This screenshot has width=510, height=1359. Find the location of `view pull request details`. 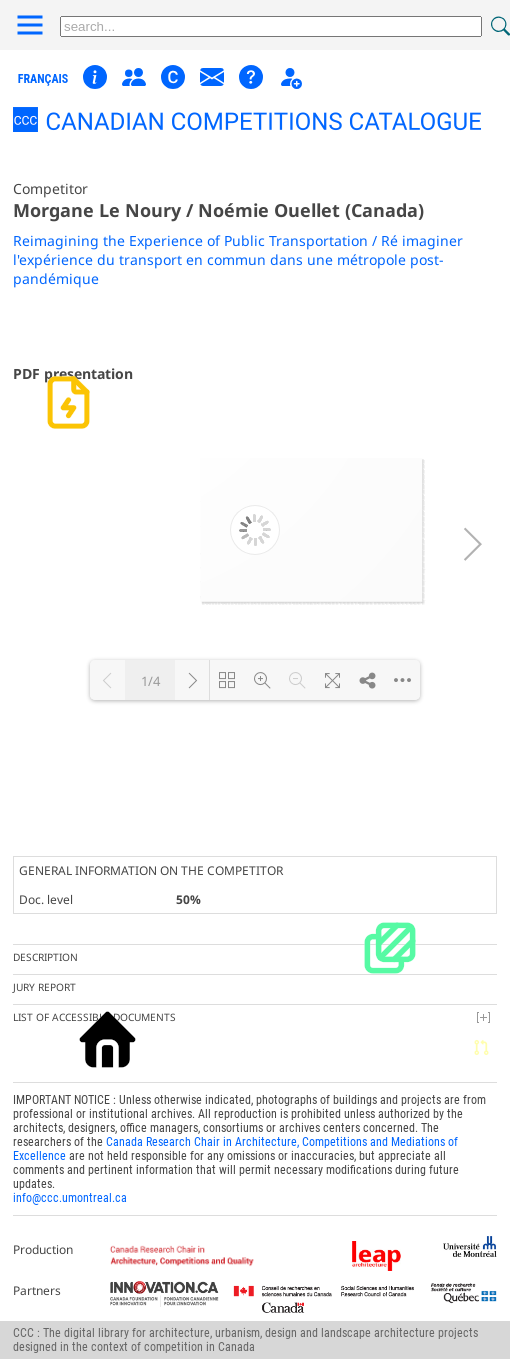

view pull request details is located at coordinates (481, 1047).